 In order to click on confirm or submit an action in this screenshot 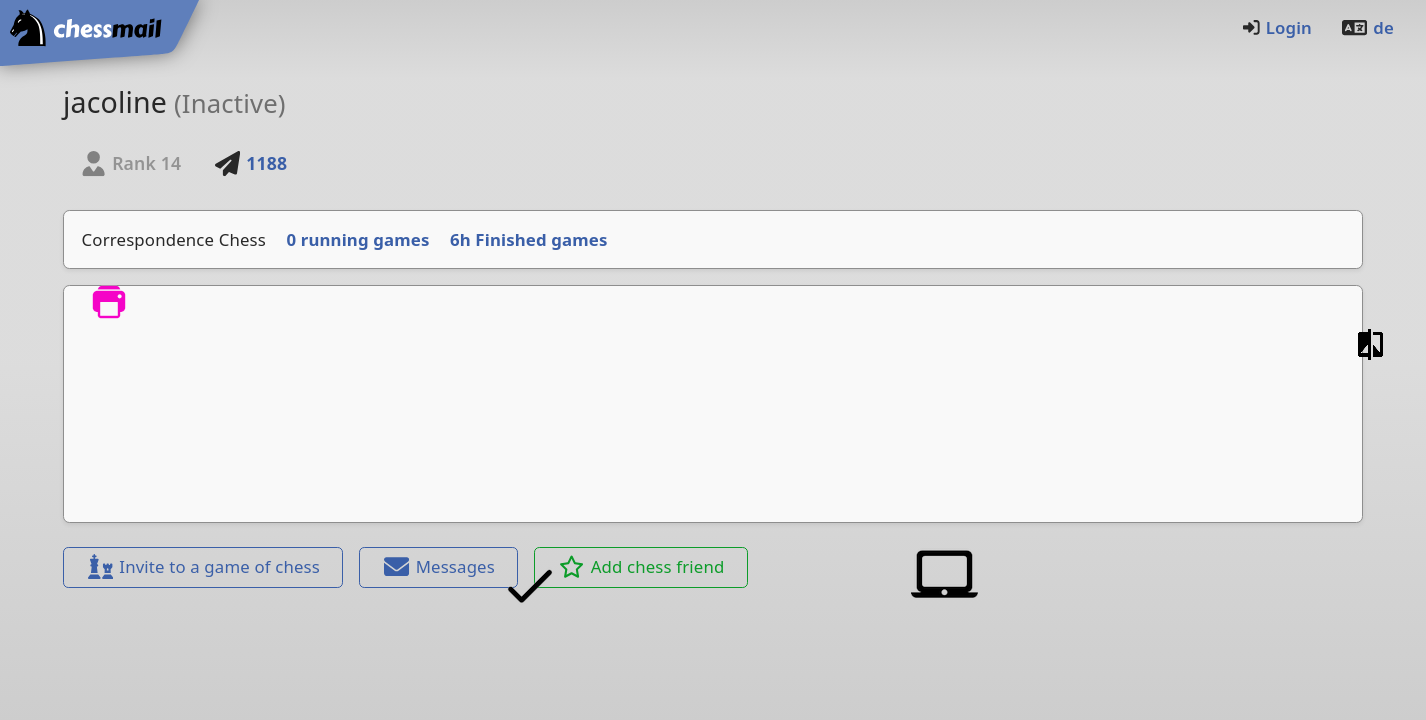, I will do `click(529, 585)`.